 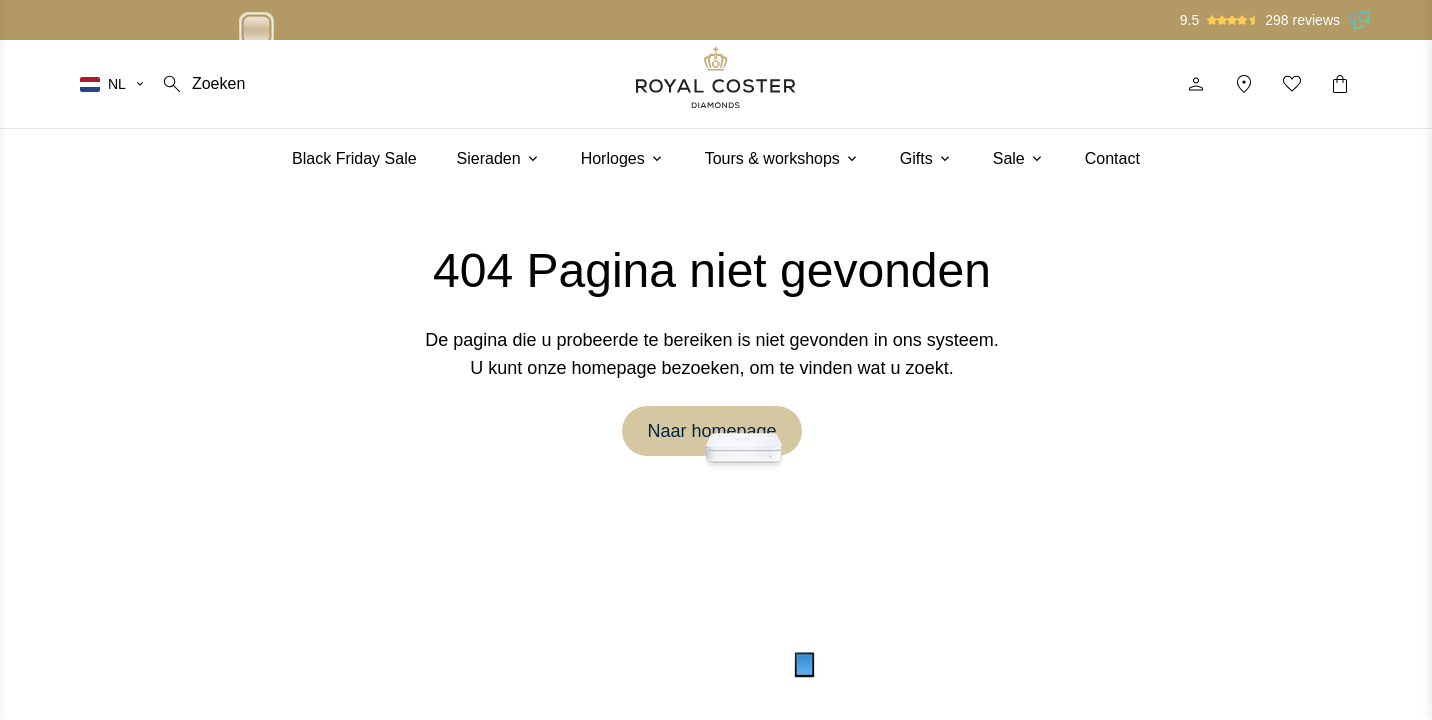 I want to click on access your media library, so click(x=256, y=29).